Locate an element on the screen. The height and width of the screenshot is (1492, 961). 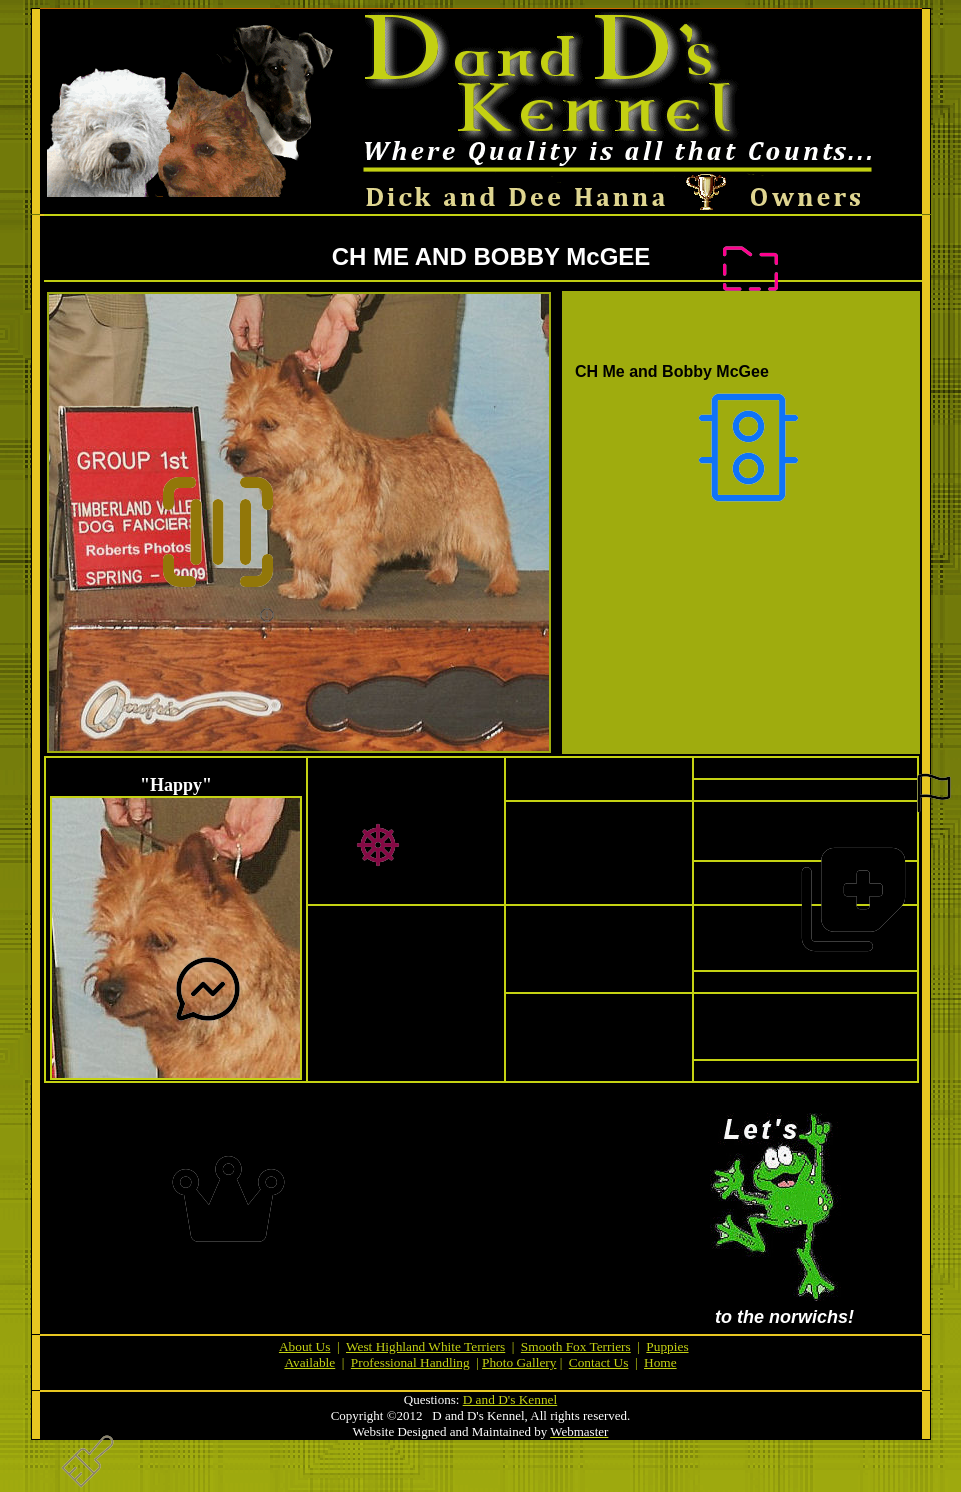
open Facebook Messenger is located at coordinates (208, 989).